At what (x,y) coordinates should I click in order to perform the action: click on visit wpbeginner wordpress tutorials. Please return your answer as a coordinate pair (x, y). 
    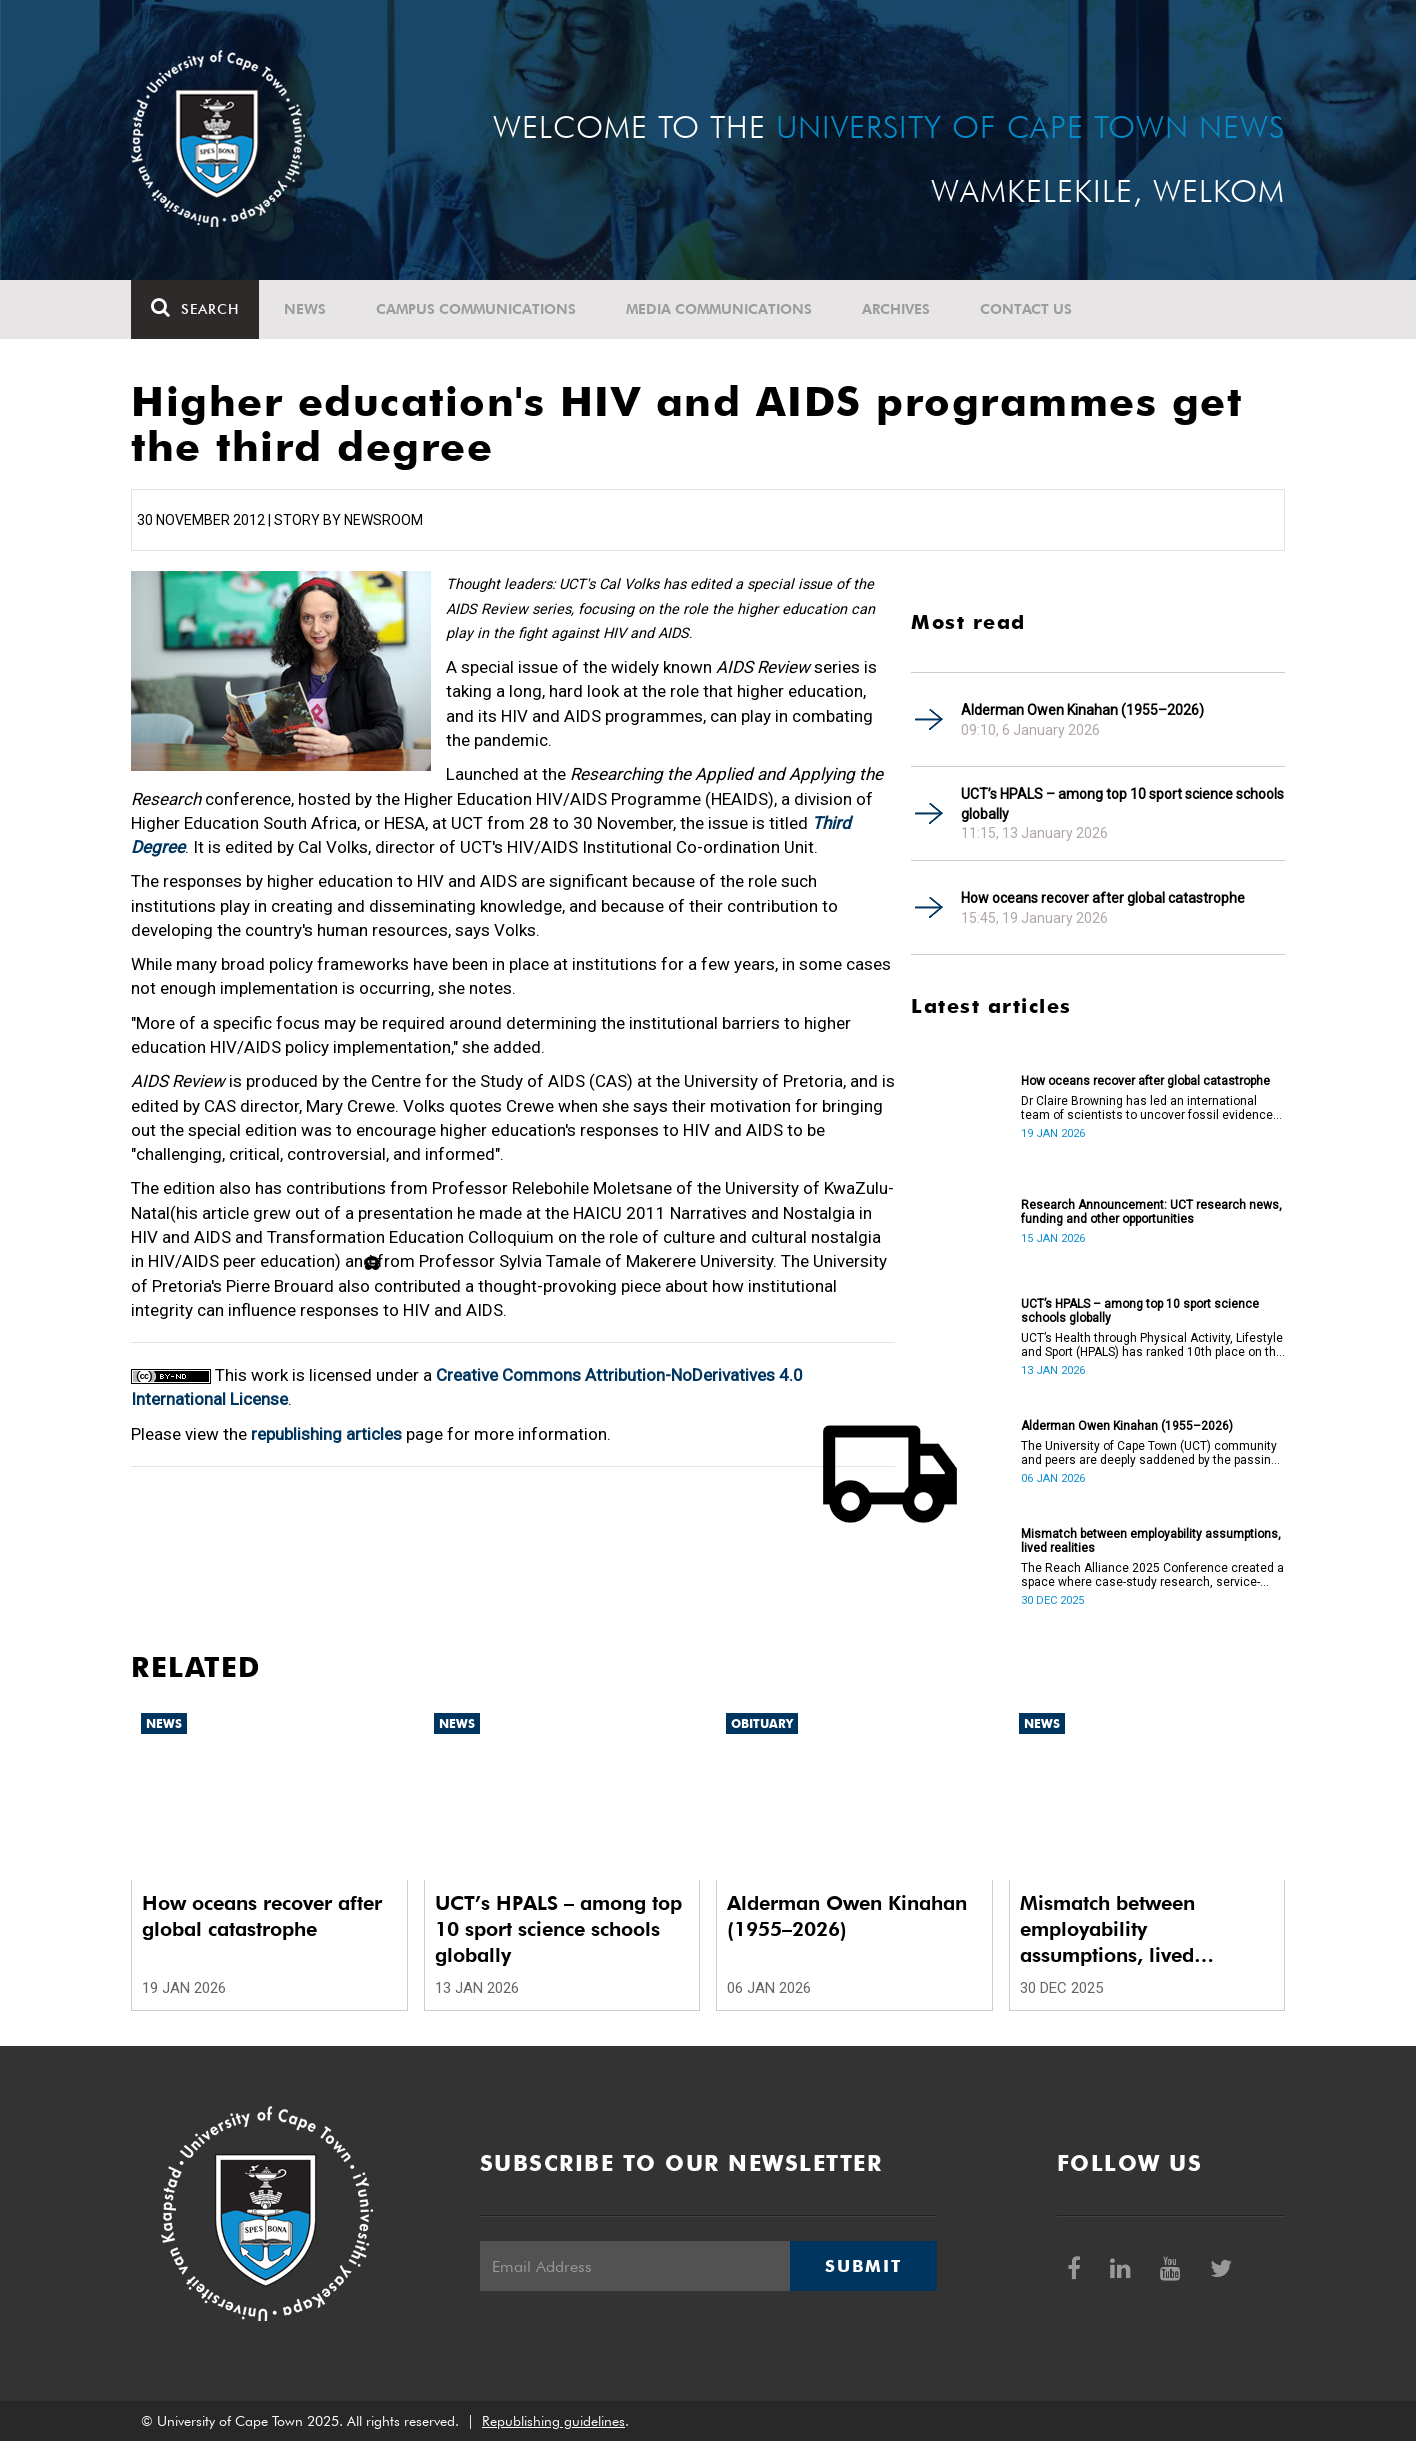
    Looking at the image, I should click on (372, 1263).